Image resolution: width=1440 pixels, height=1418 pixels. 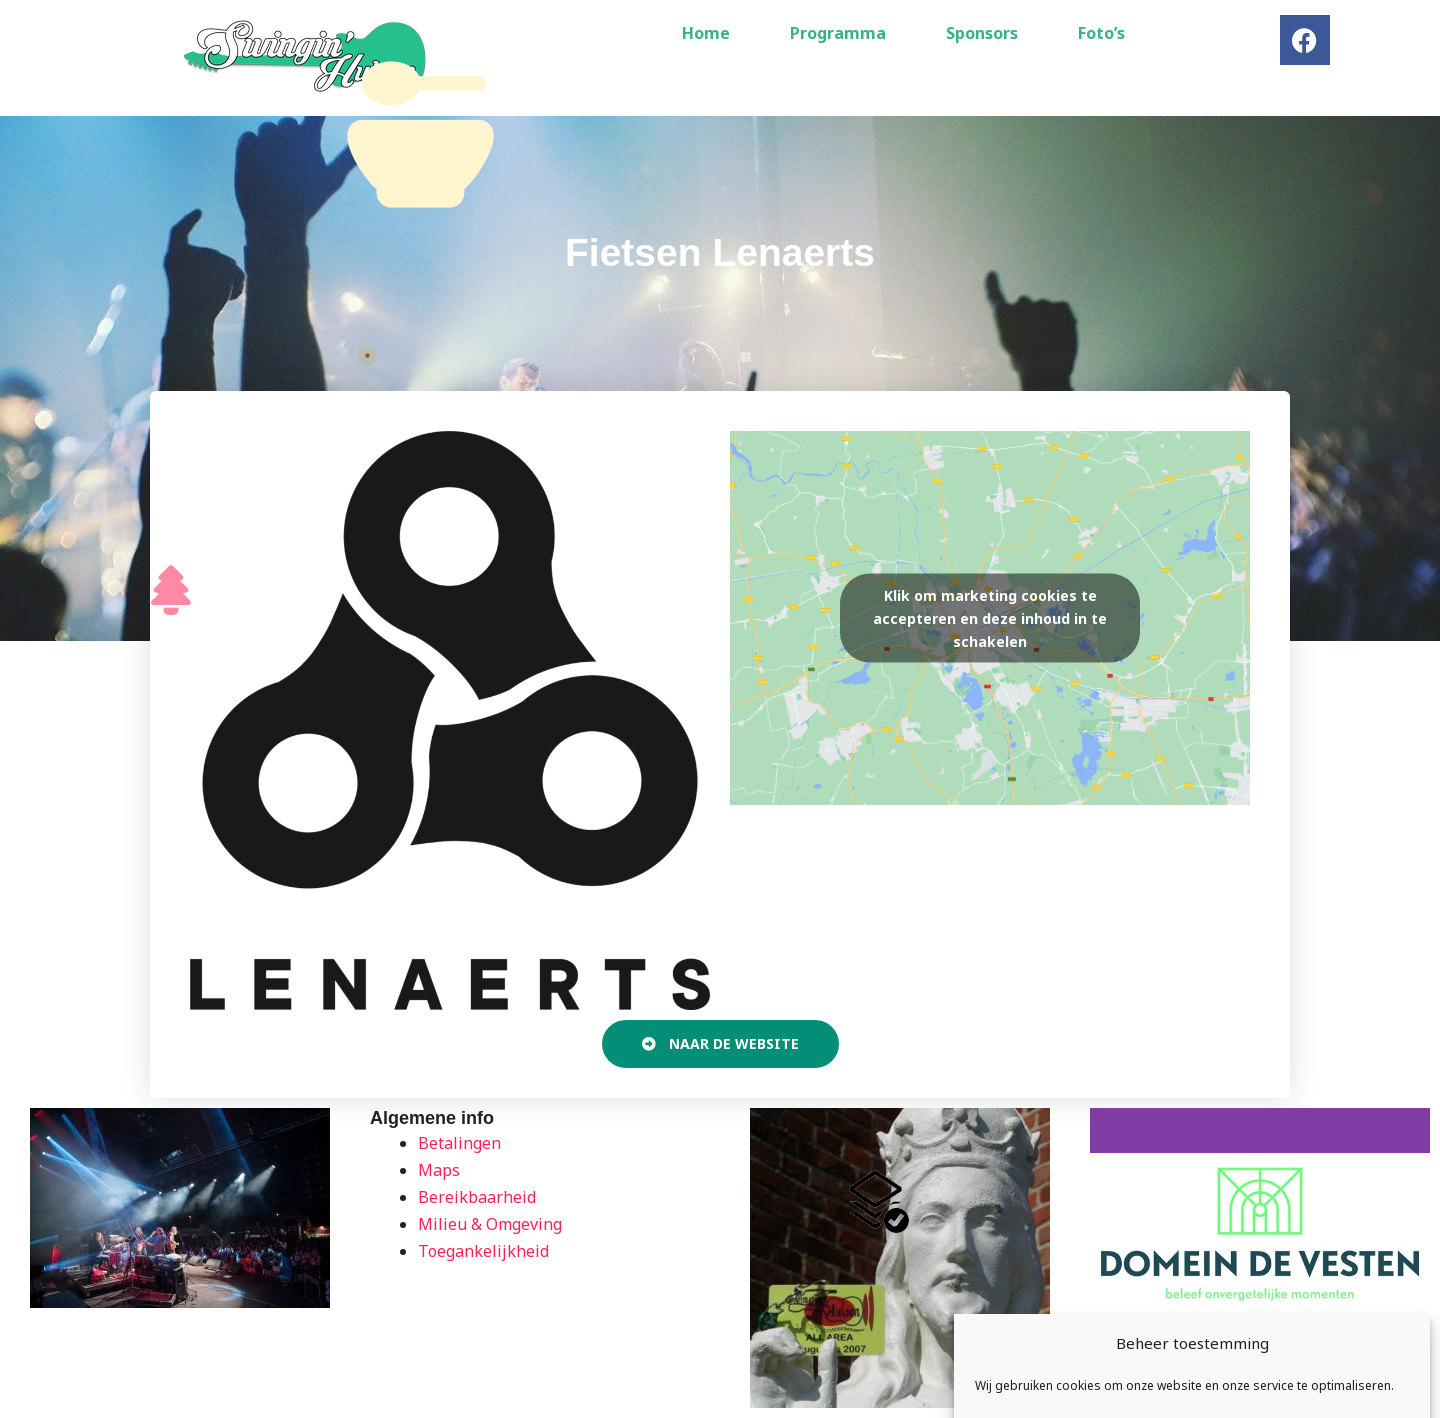 I want to click on indicates holiday or christmas-themed content, so click(x=171, y=590).